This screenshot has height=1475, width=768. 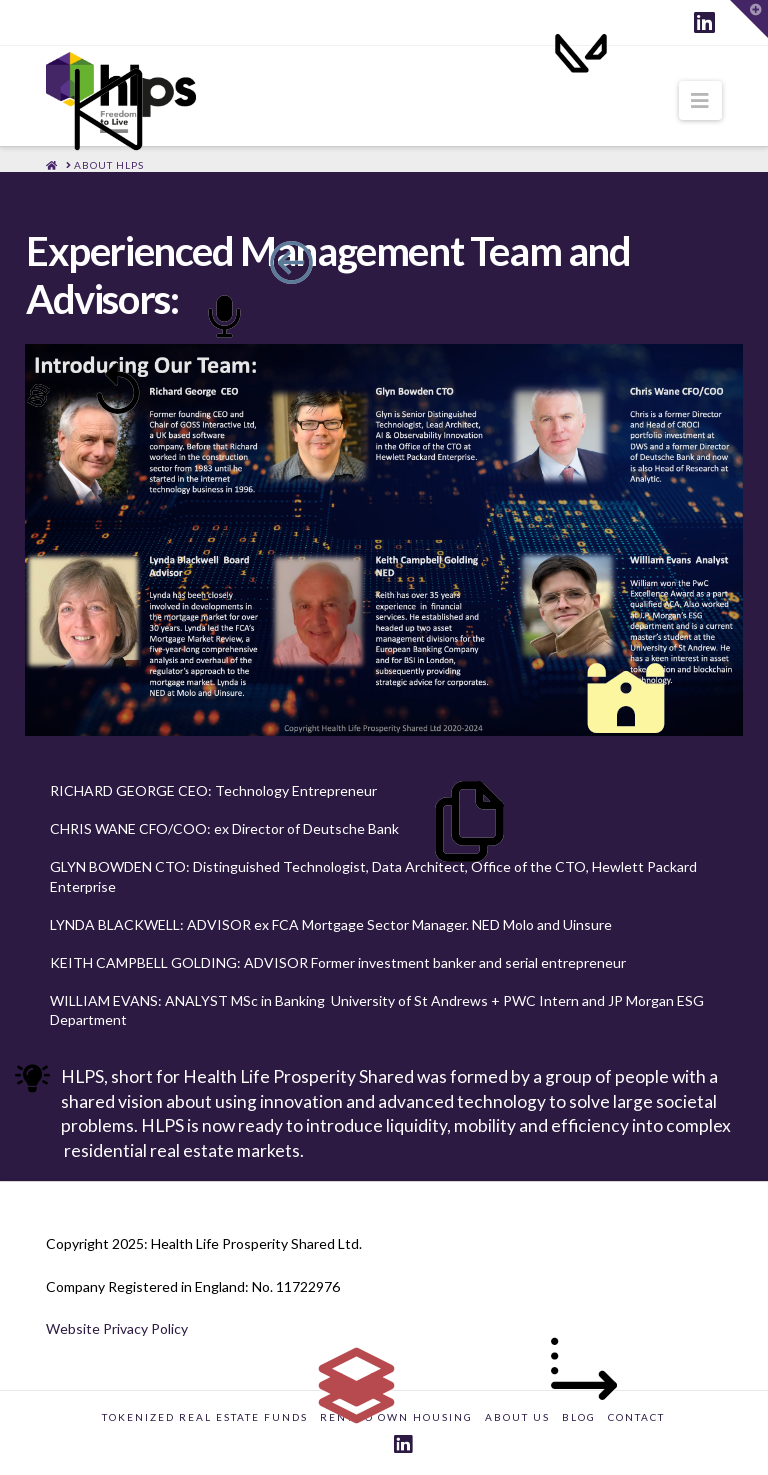 What do you see at coordinates (626, 697) in the screenshot?
I see `find nearby synagogues` at bounding box center [626, 697].